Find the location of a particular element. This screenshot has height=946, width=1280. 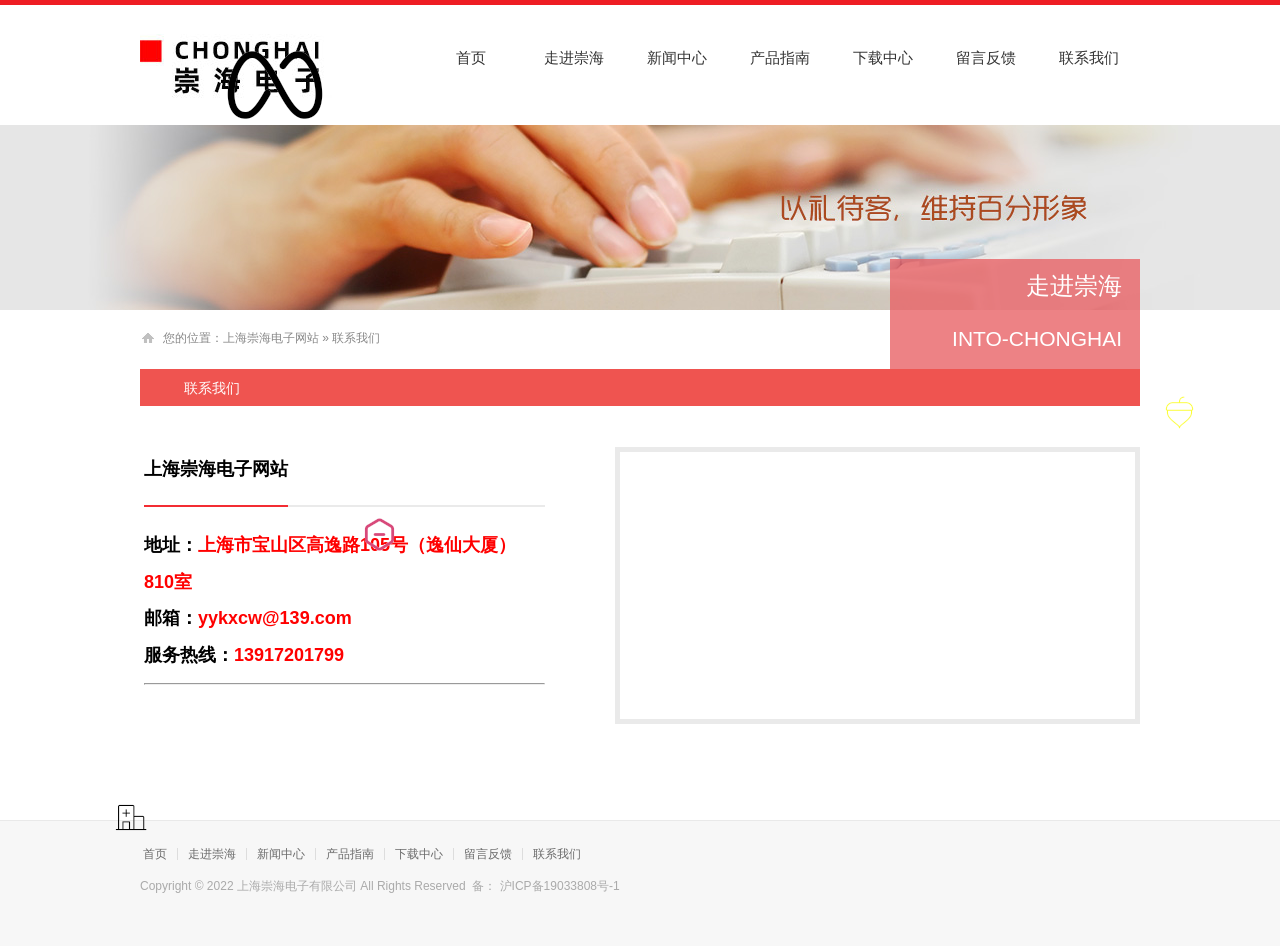

remove item from collection is located at coordinates (379, 534).